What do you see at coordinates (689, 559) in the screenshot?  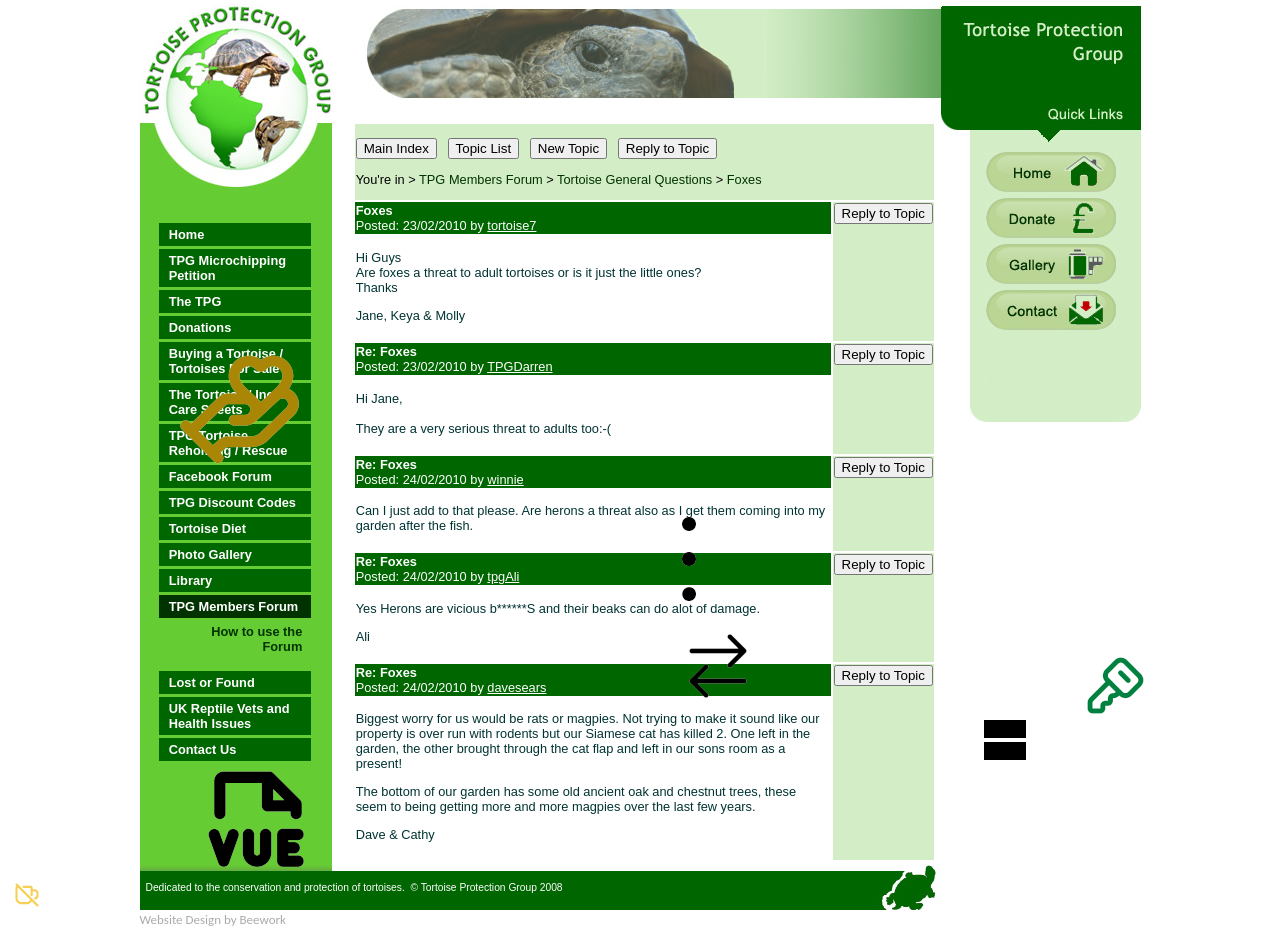 I see `open additional options menu` at bounding box center [689, 559].